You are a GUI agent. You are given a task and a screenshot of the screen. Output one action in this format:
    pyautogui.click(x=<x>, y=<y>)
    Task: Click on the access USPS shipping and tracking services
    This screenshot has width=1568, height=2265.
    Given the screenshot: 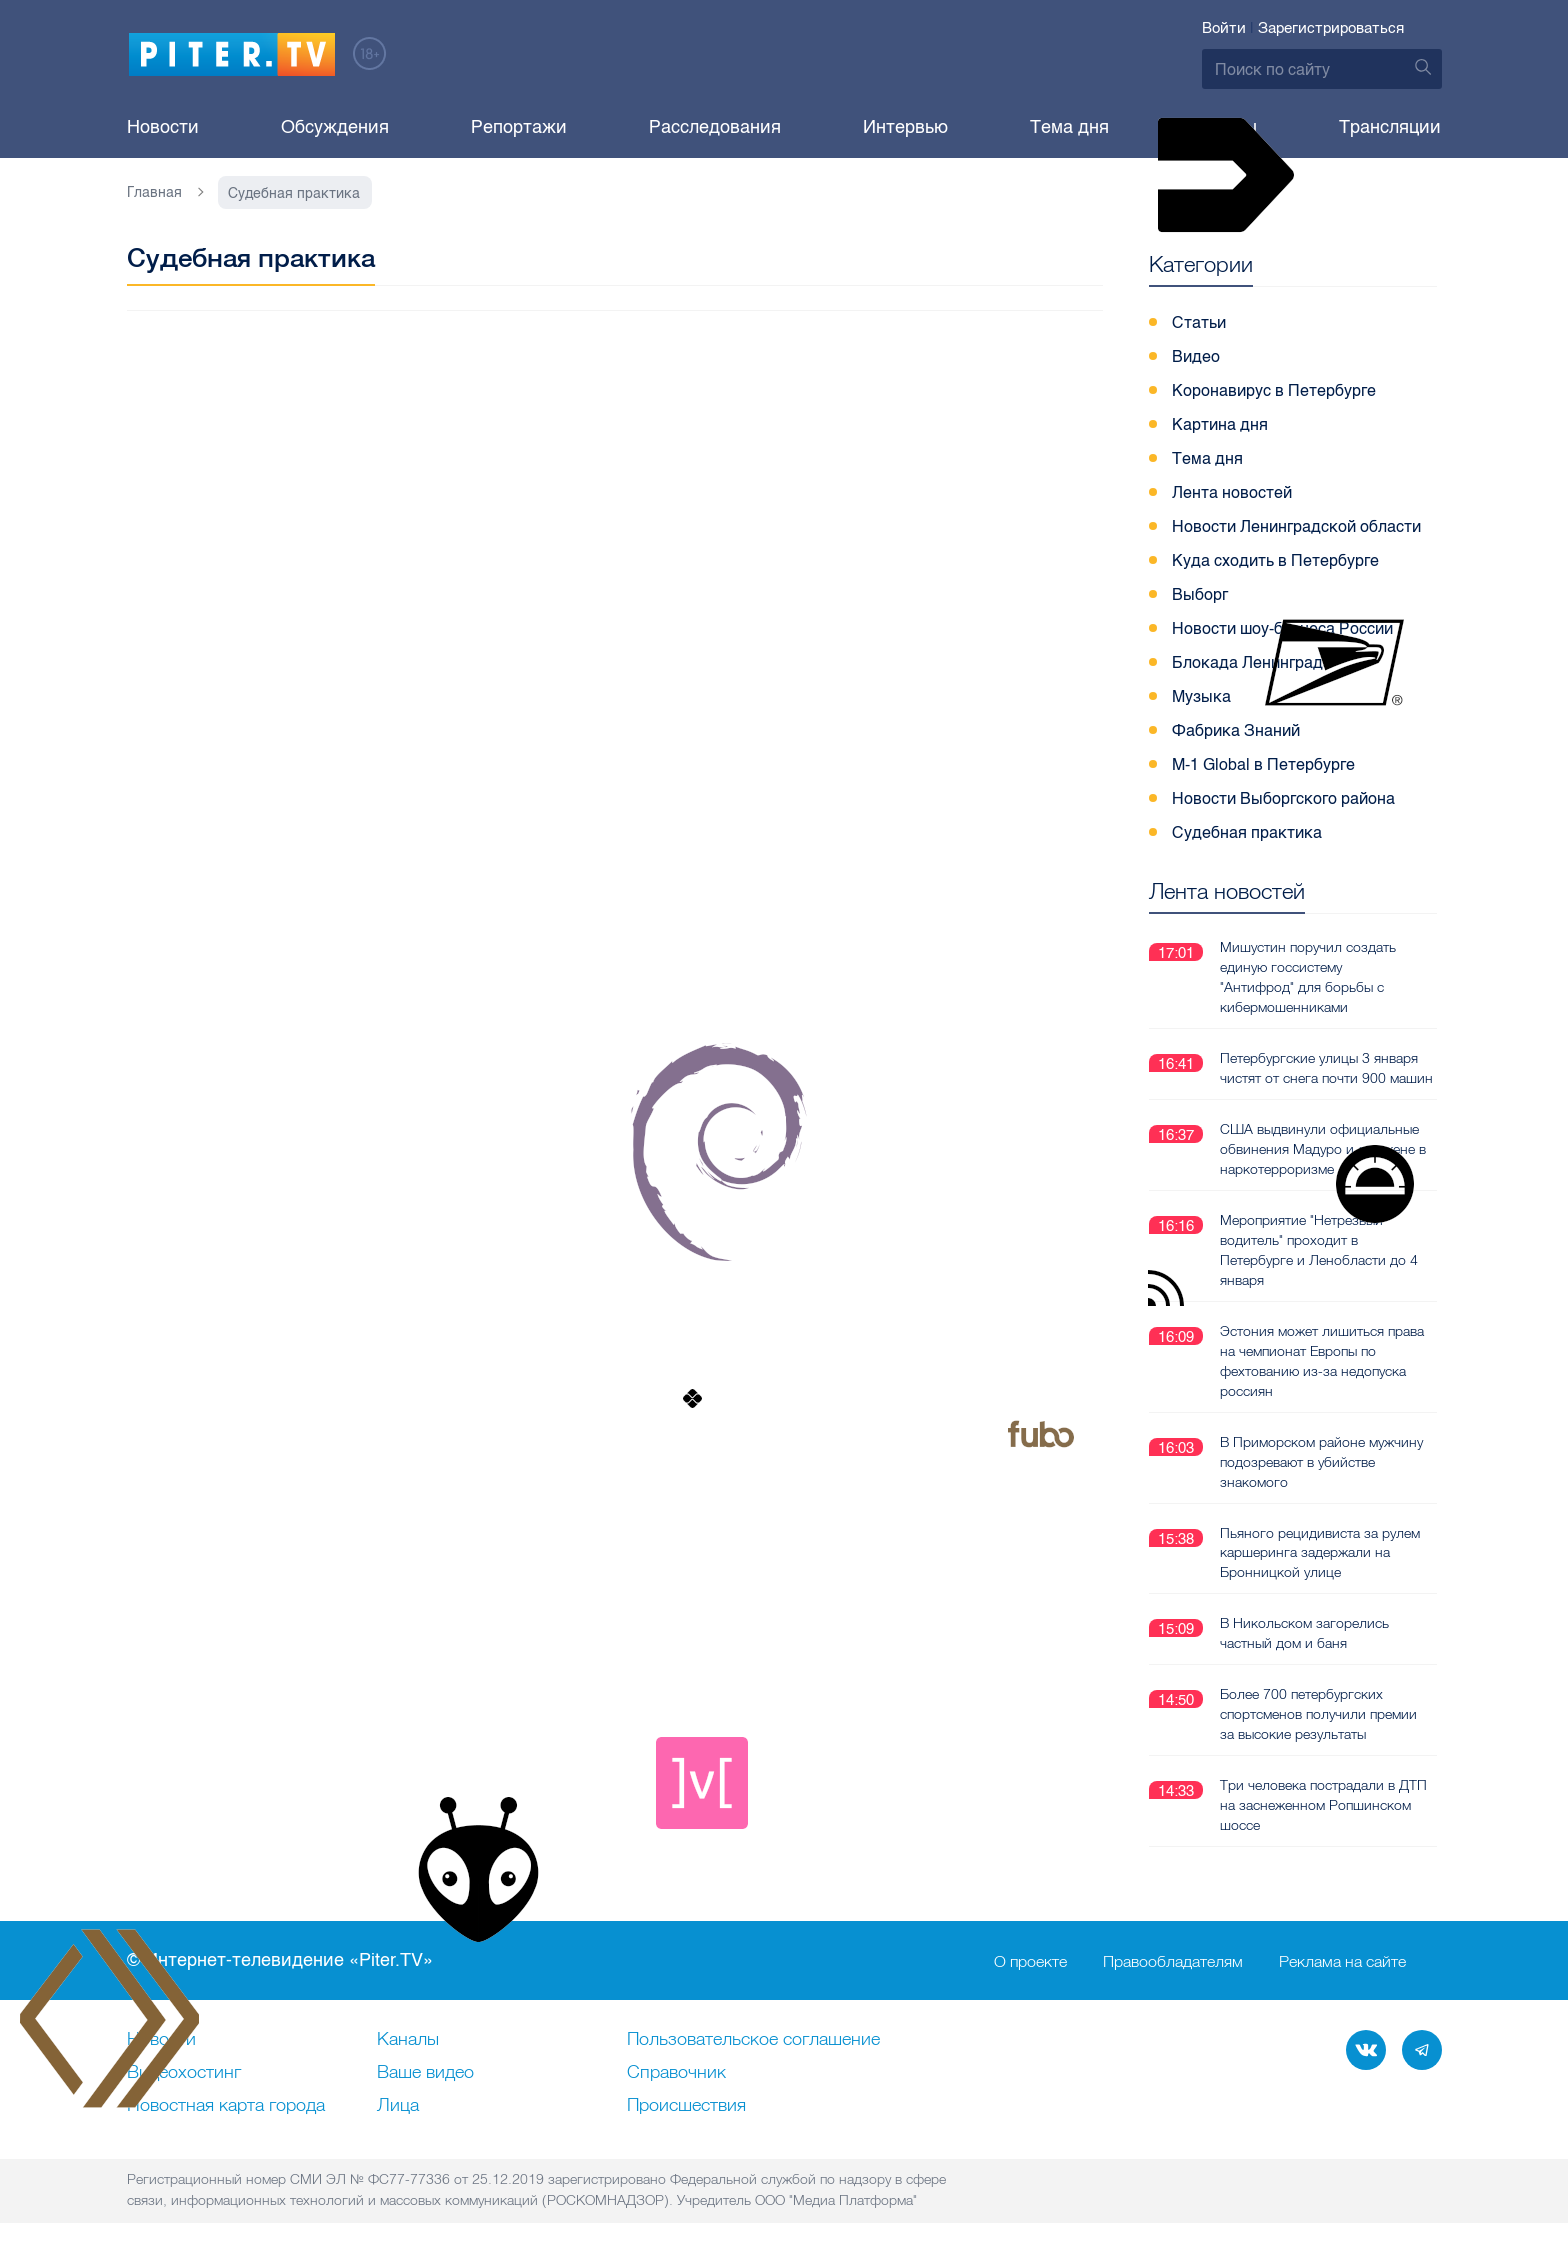 What is the action you would take?
    pyautogui.click(x=1334, y=662)
    